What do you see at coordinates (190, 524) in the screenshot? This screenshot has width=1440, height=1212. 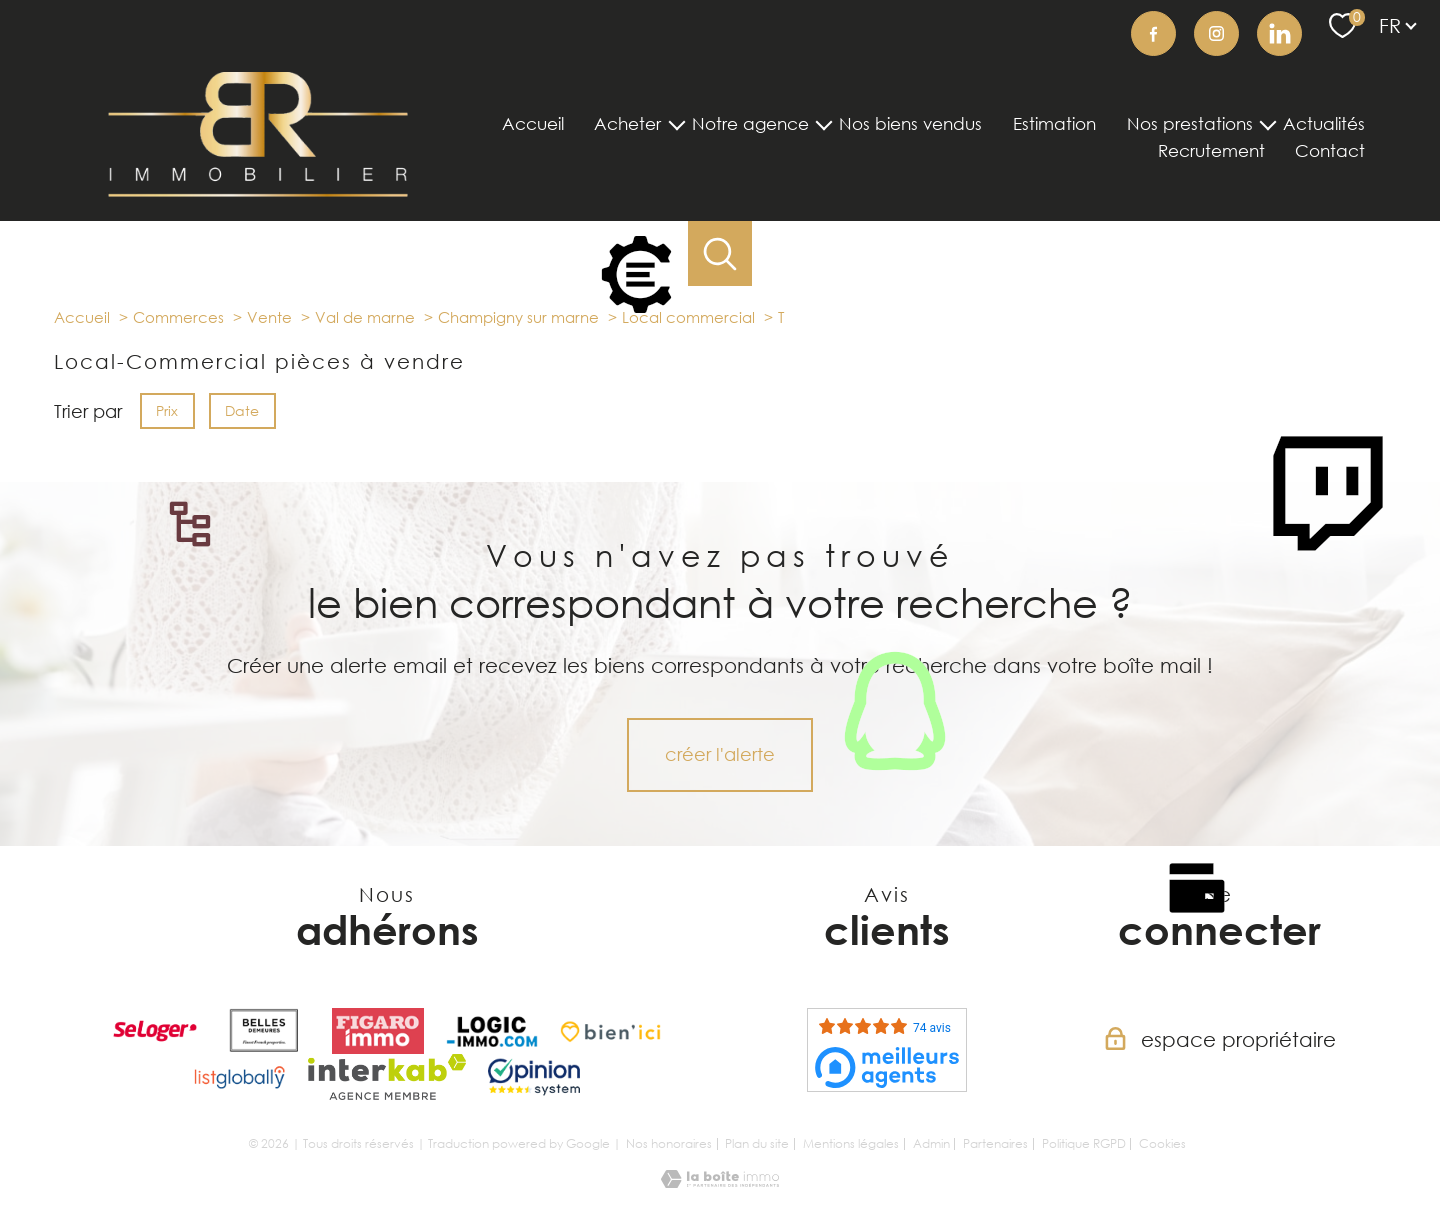 I see `view hierarchical structure or organization chart` at bounding box center [190, 524].